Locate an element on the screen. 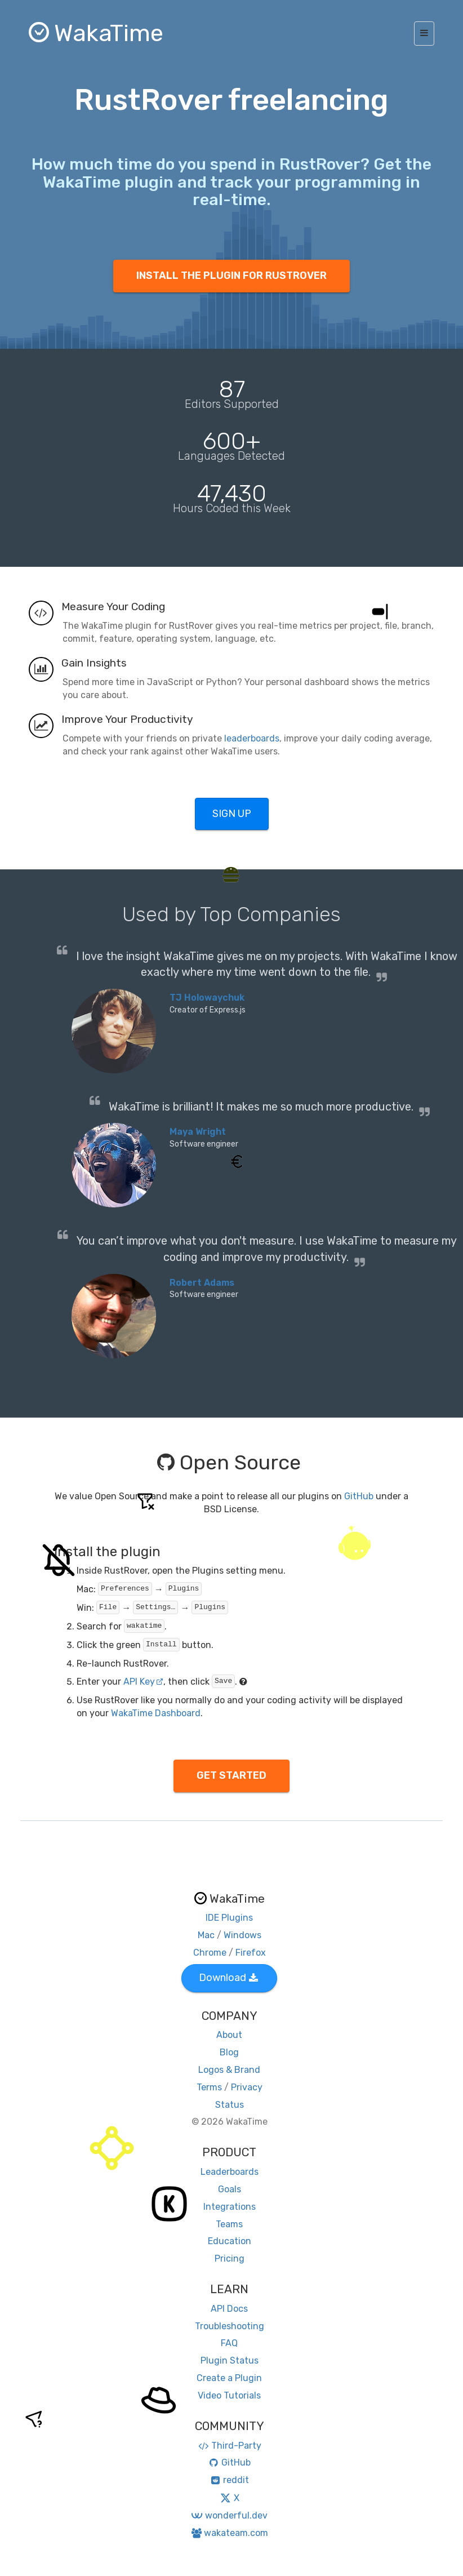 This screenshot has height=2576, width=463. view ring network topology is located at coordinates (112, 2148).